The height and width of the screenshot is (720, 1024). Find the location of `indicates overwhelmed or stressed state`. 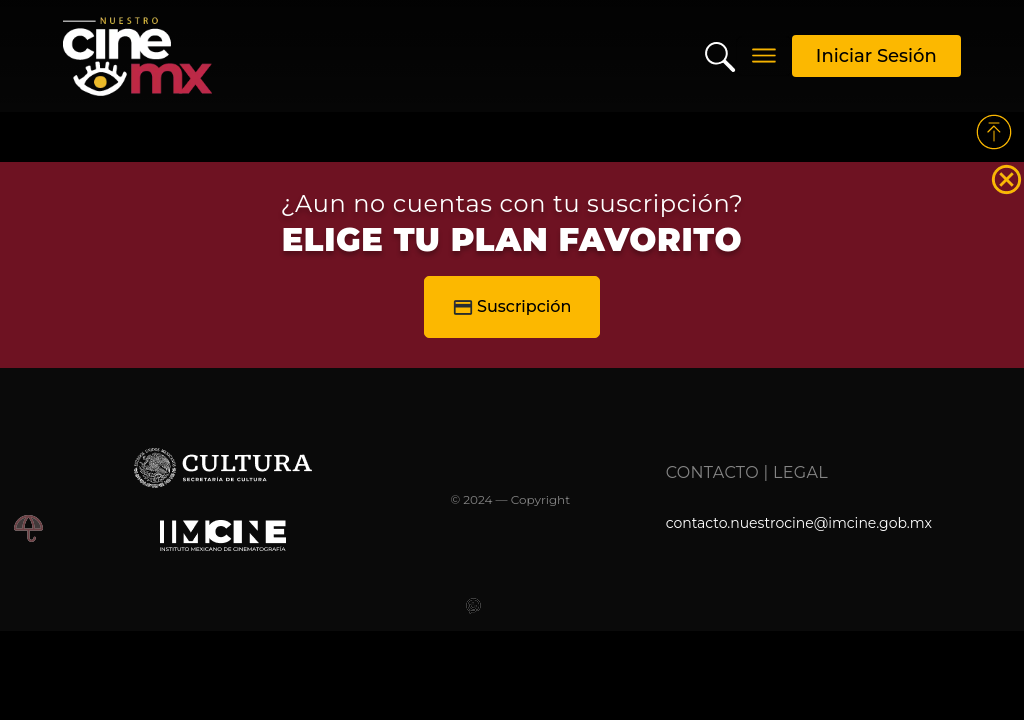

indicates overwhelmed or stressed state is located at coordinates (473, 605).